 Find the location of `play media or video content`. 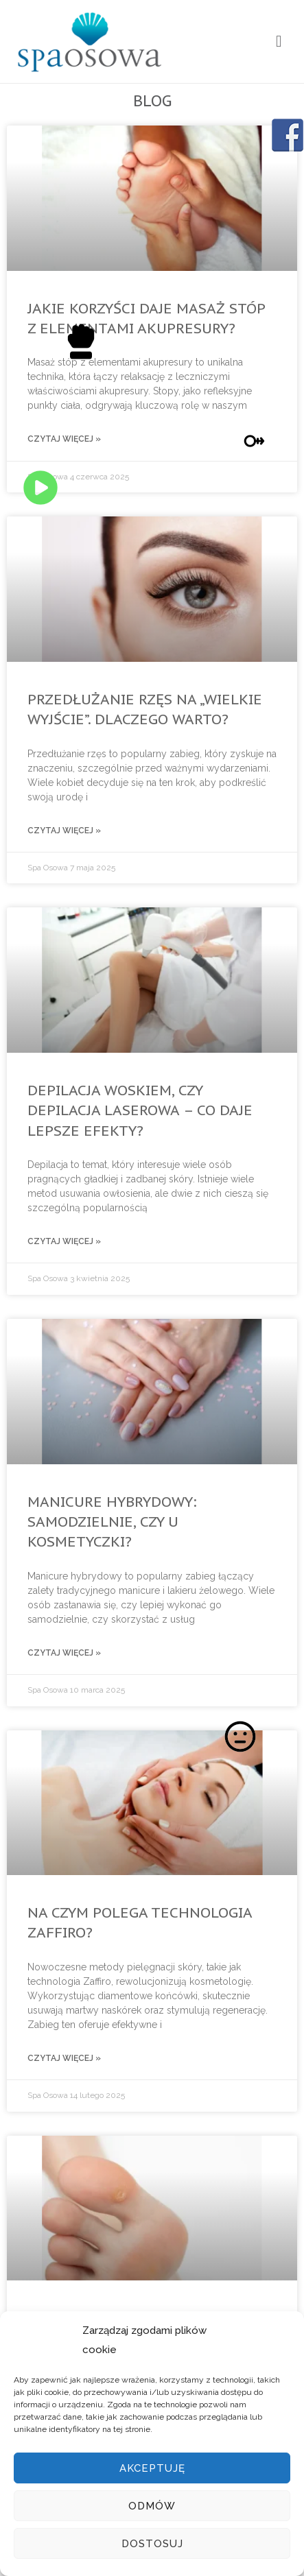

play media or video content is located at coordinates (40, 488).